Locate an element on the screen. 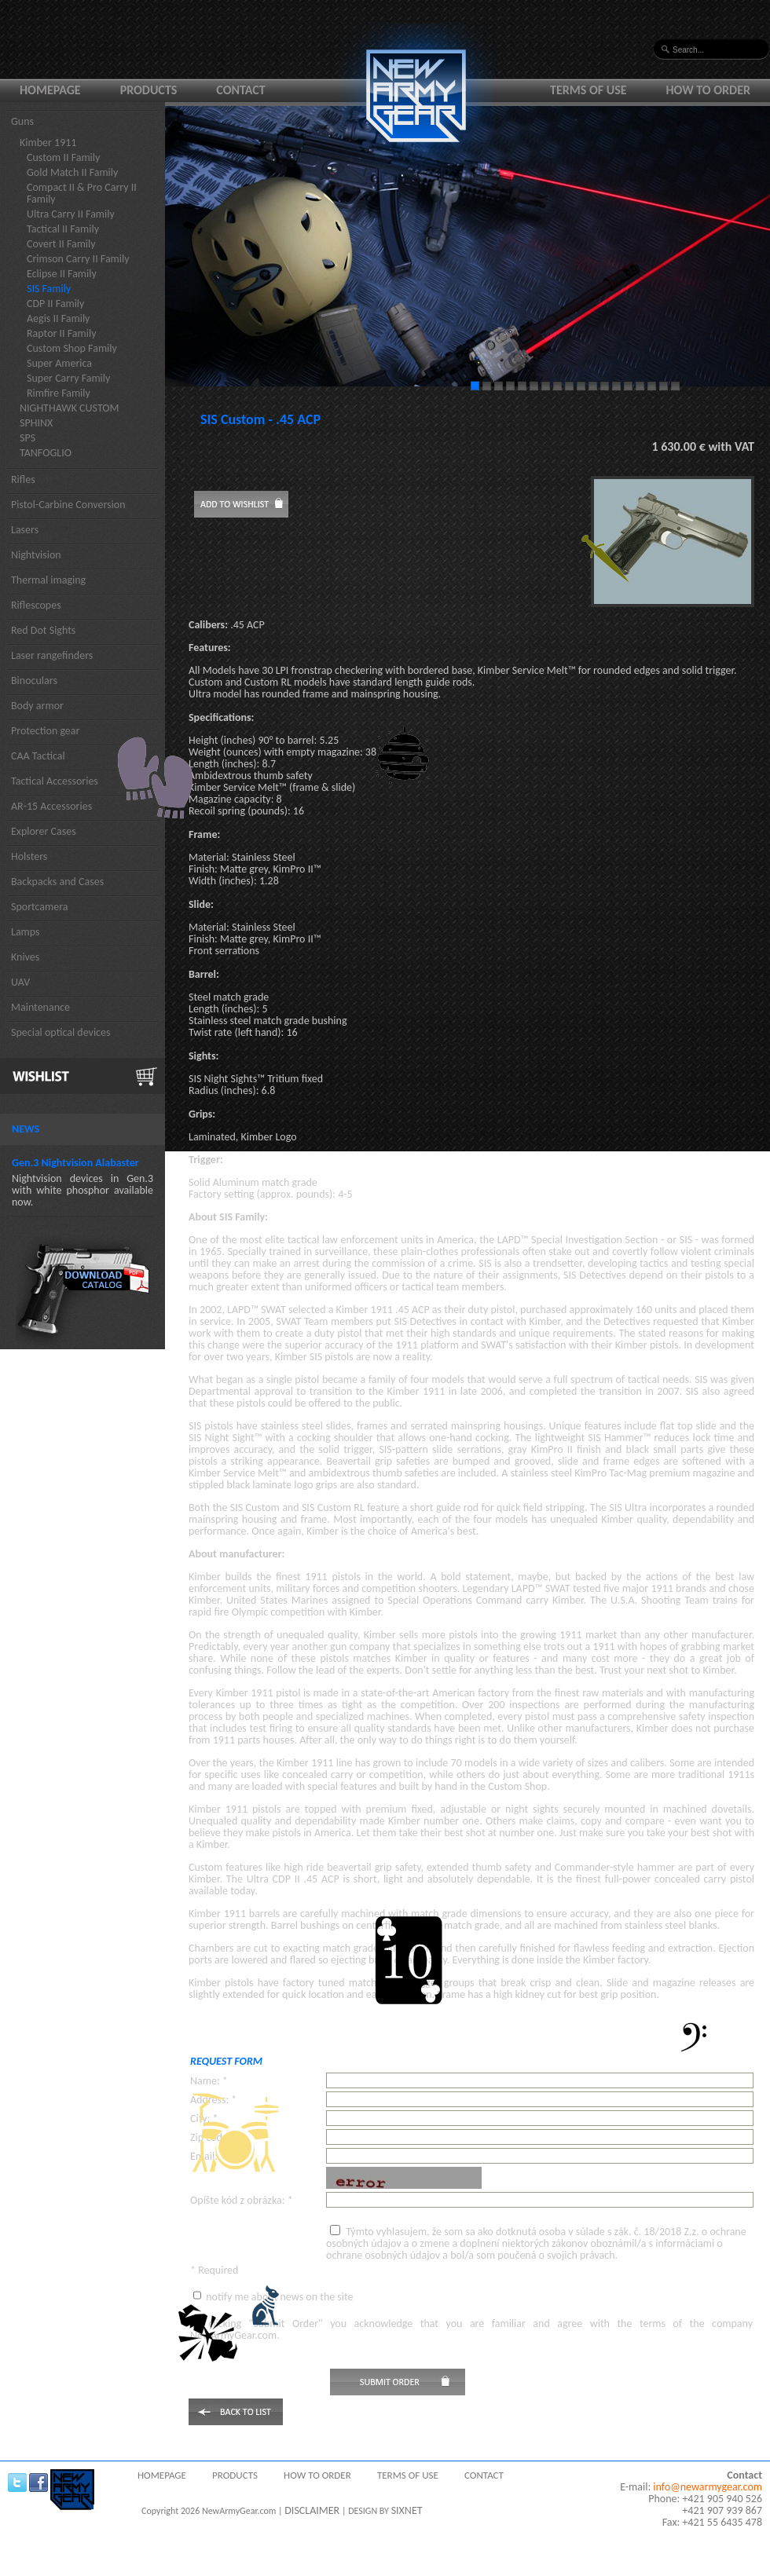  indicates a spark or ignition action is located at coordinates (207, 2333).